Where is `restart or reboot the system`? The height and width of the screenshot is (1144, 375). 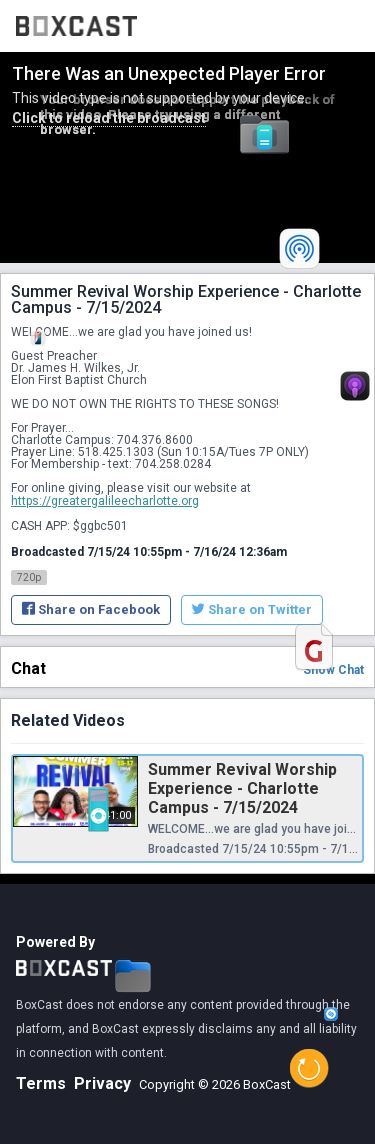
restart or reboot the system is located at coordinates (309, 1068).